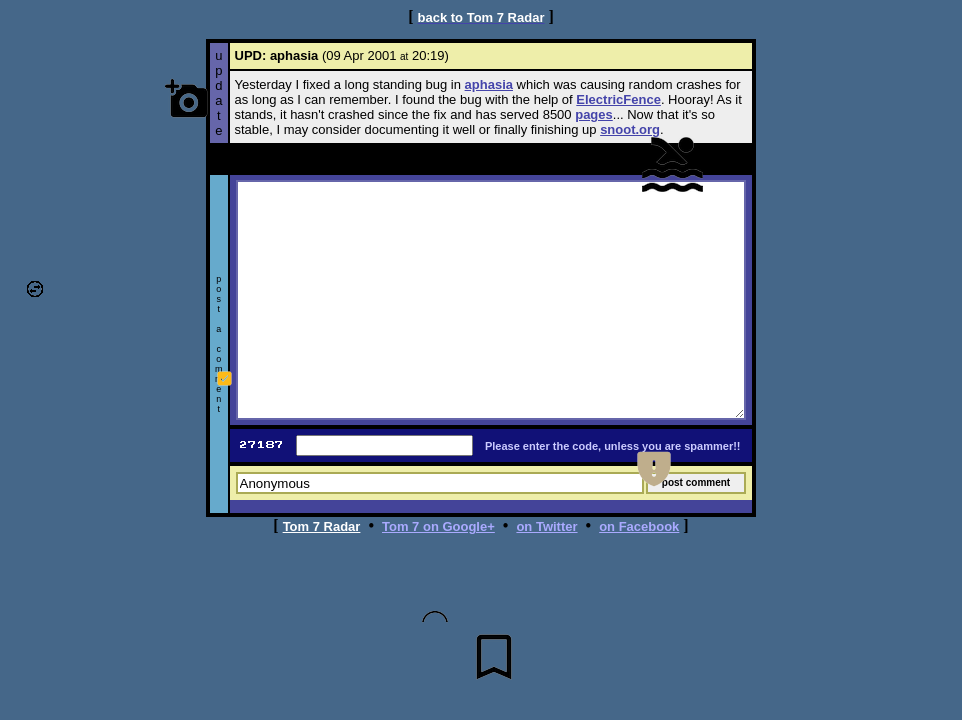 This screenshot has width=962, height=720. Describe the element at coordinates (654, 467) in the screenshot. I see `indicates a security warning or potential threat` at that location.